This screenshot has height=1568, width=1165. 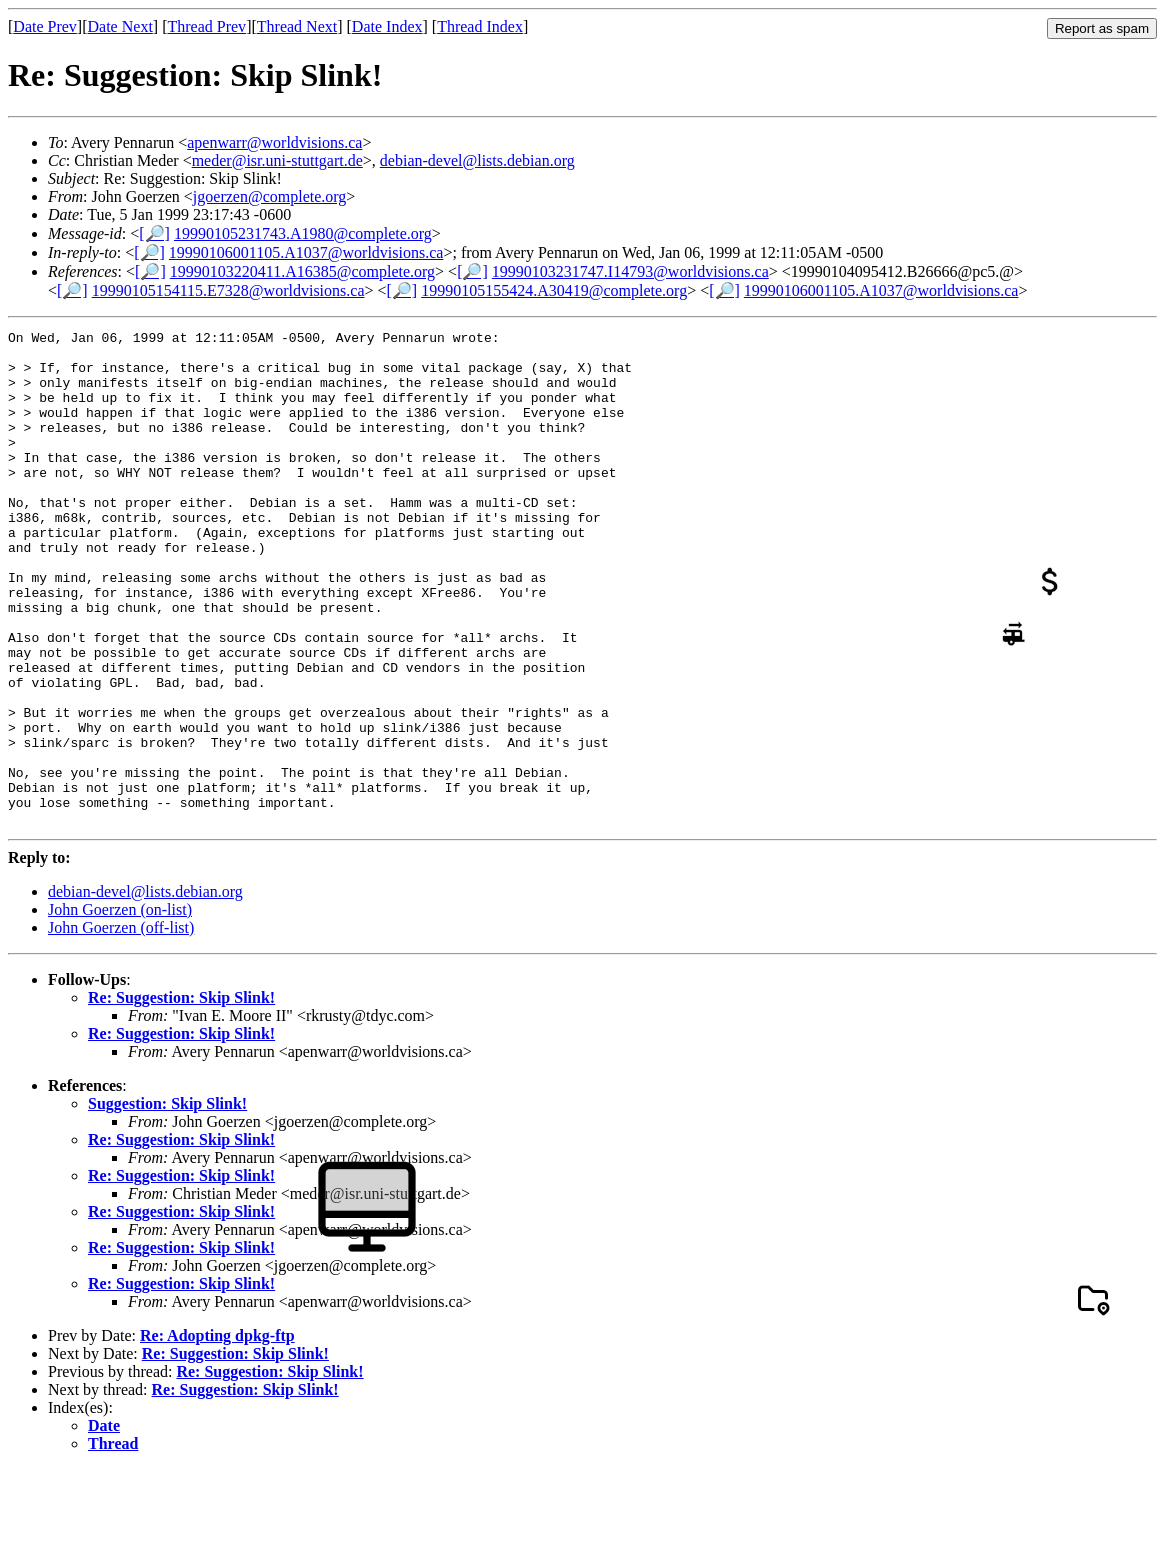 What do you see at coordinates (1012, 633) in the screenshot?
I see `indicates RV hookup availability at a location` at bounding box center [1012, 633].